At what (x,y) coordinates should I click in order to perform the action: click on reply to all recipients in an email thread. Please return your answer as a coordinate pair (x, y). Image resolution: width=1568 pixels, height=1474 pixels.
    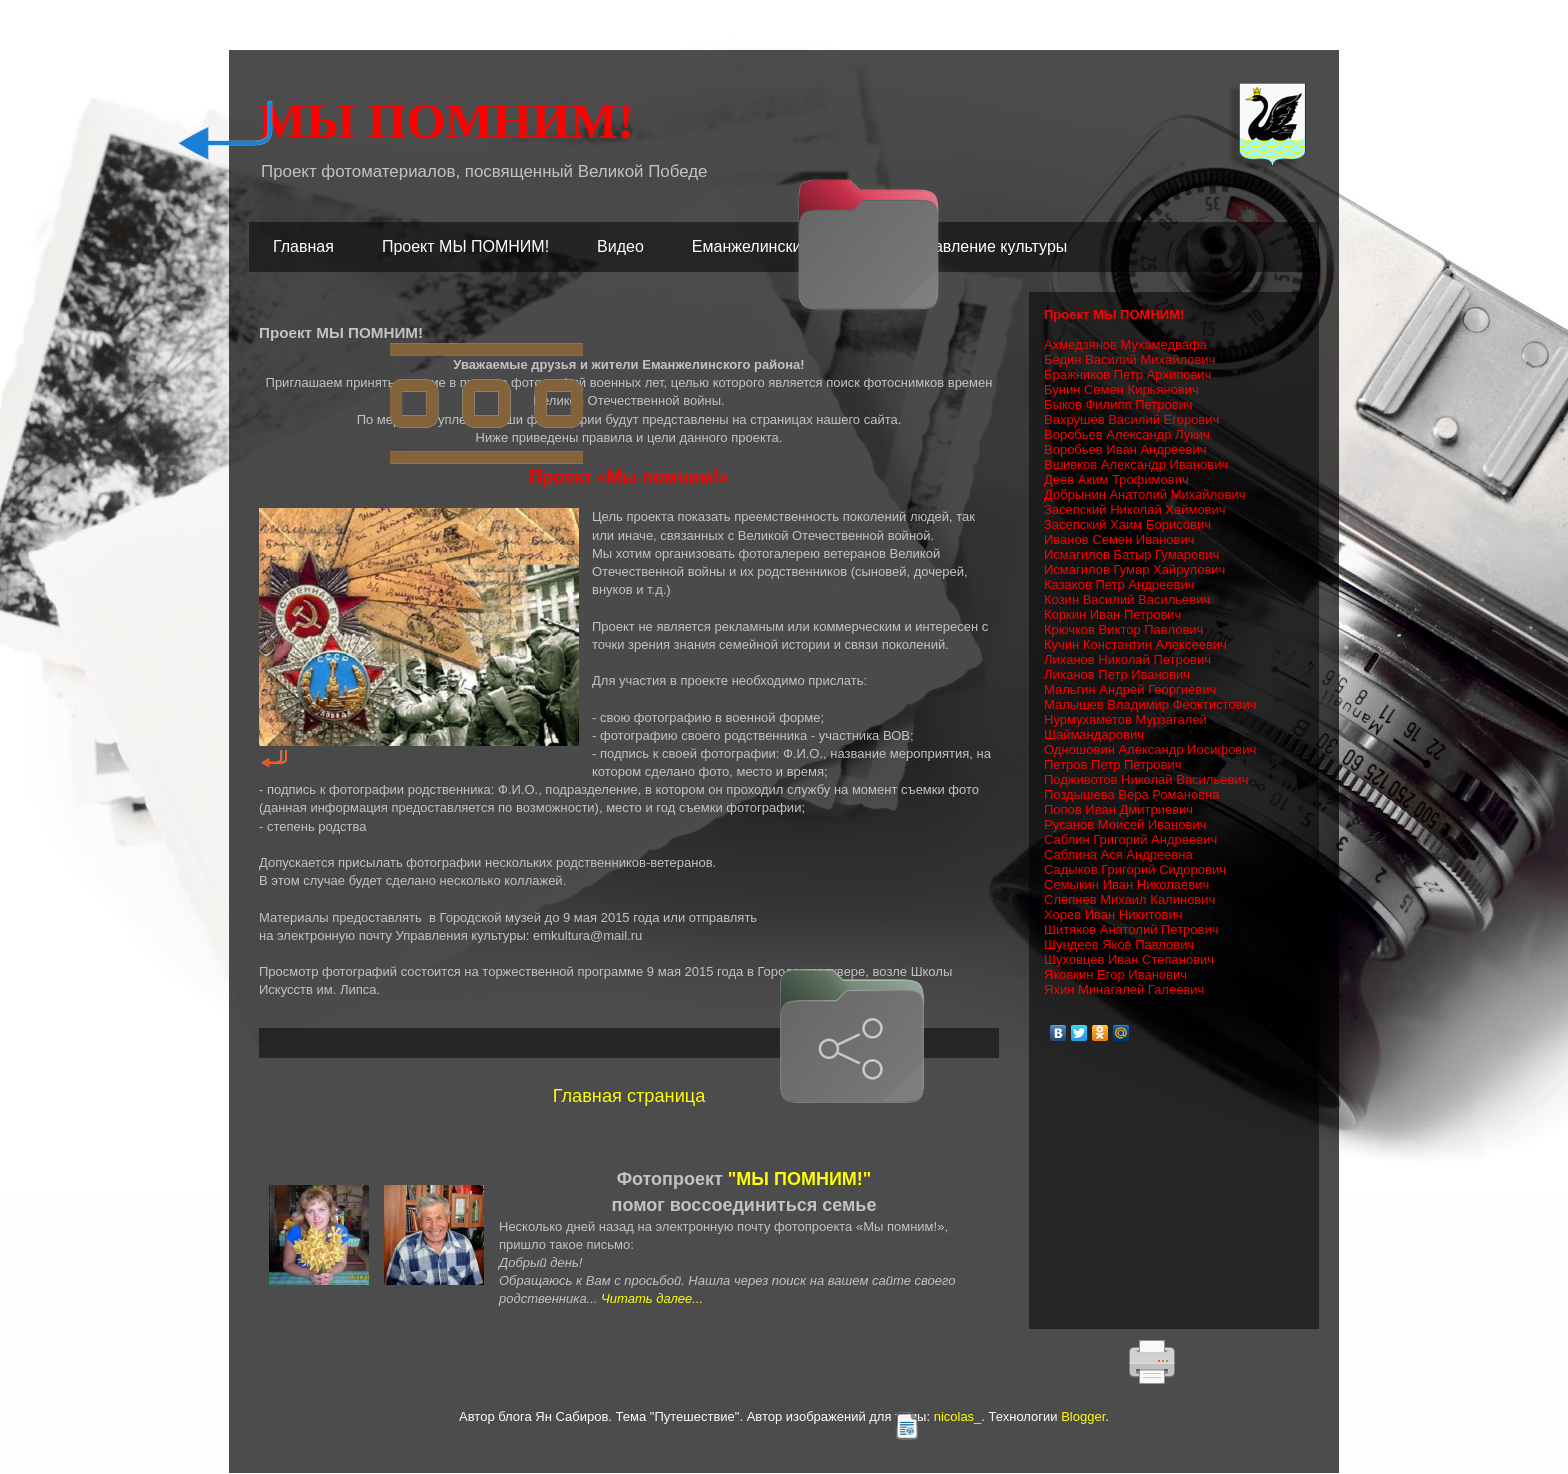
    Looking at the image, I should click on (274, 757).